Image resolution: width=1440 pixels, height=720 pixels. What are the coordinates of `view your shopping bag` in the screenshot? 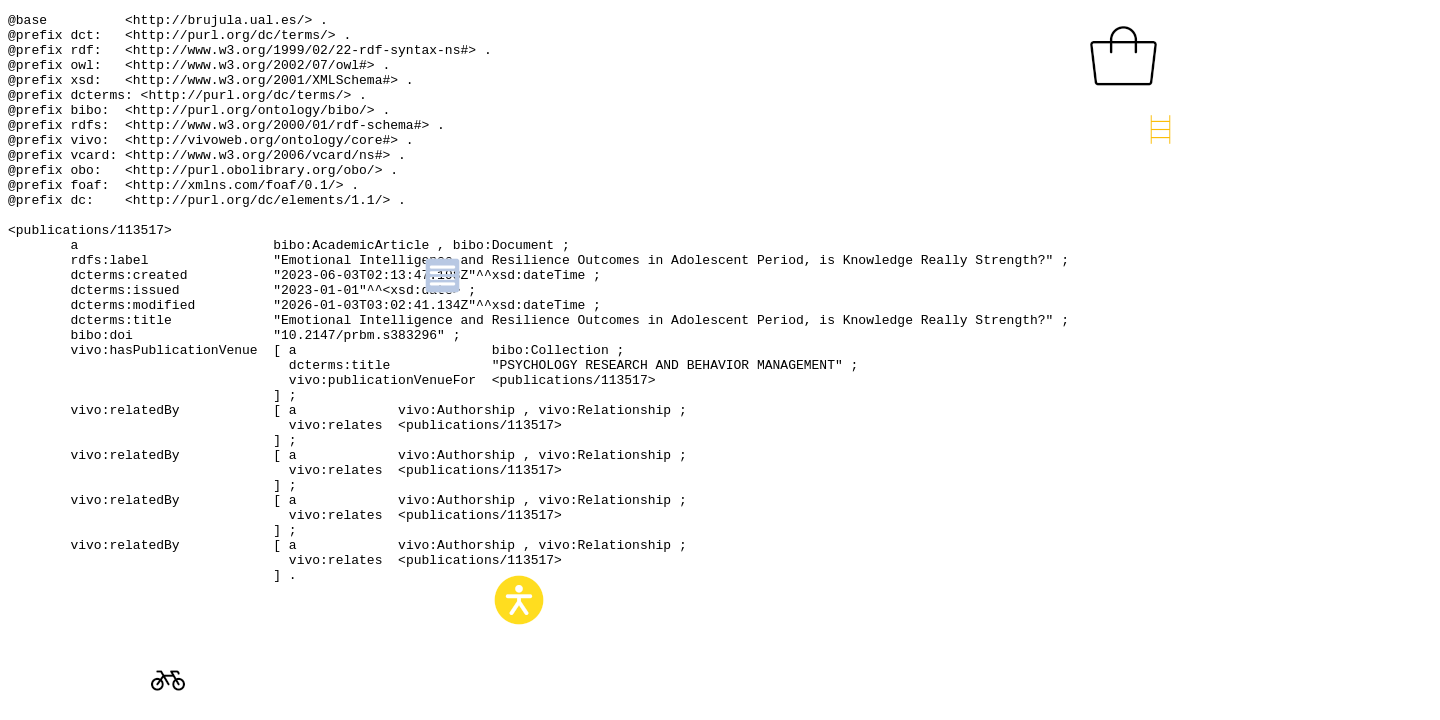 It's located at (1123, 59).